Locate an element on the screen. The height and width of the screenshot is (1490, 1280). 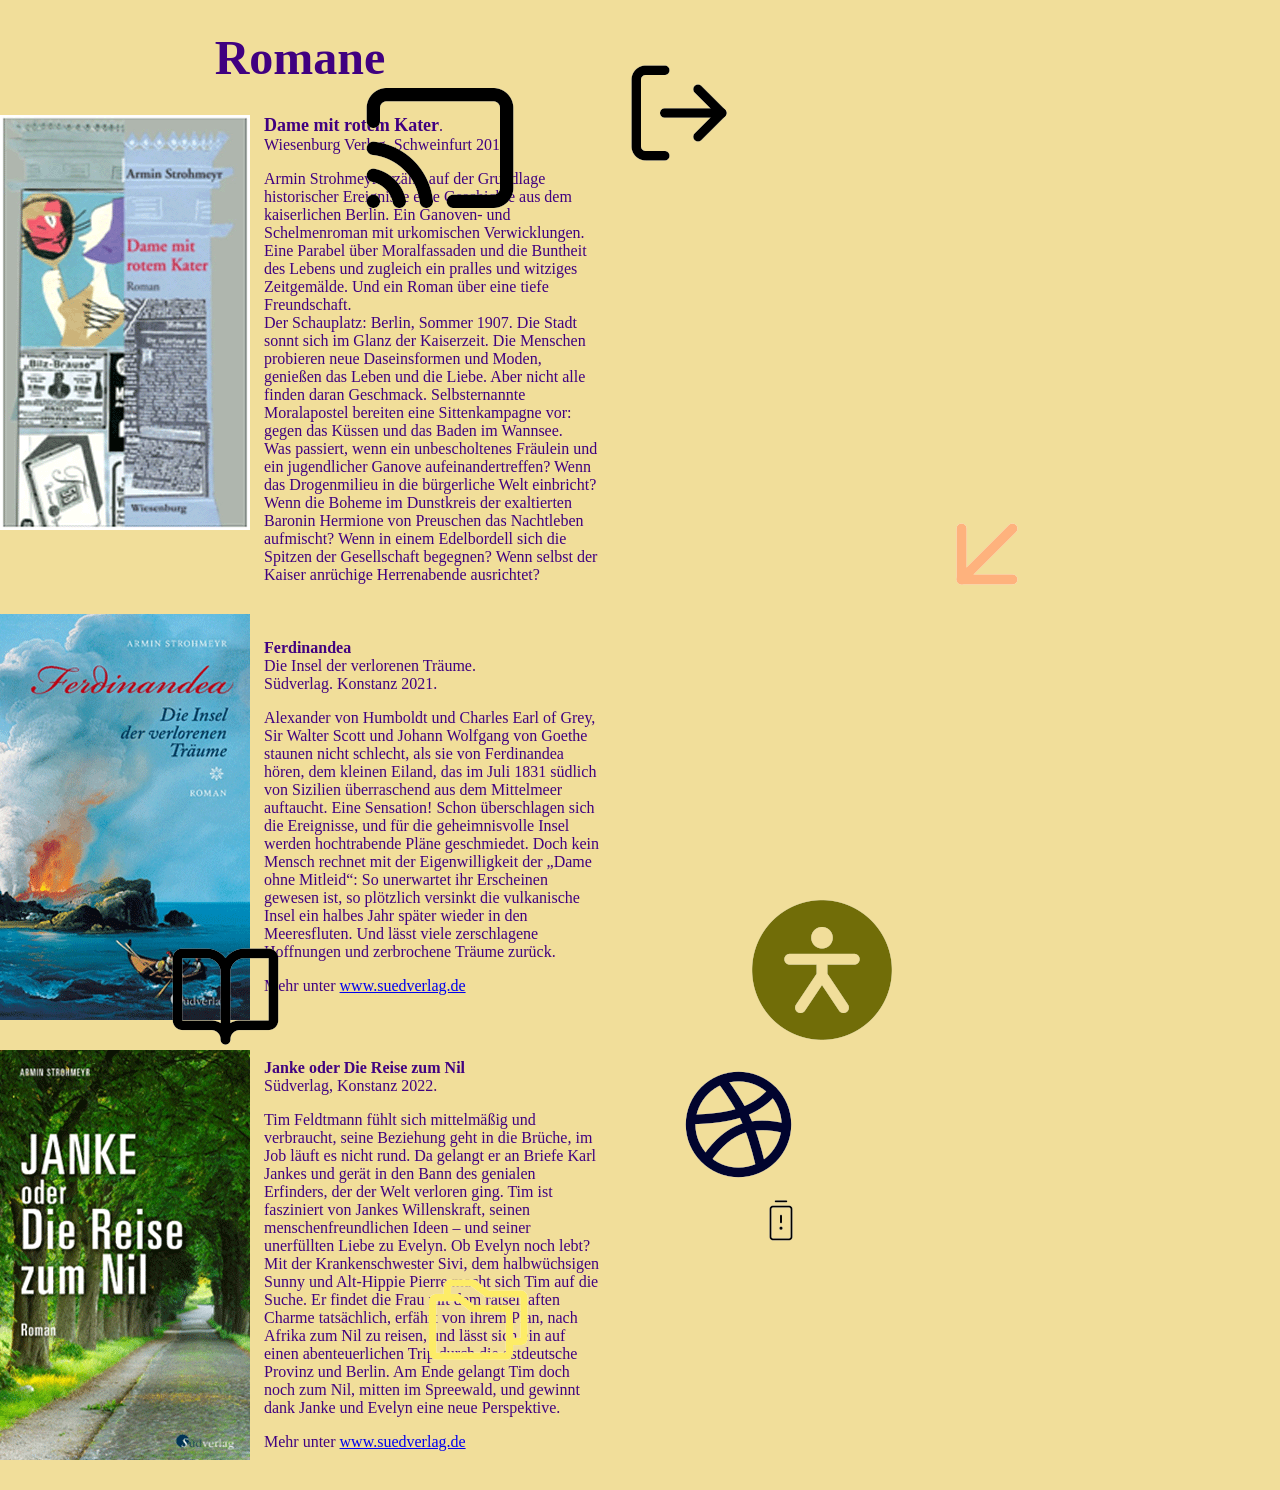
navigate to bottom-left corner is located at coordinates (987, 554).